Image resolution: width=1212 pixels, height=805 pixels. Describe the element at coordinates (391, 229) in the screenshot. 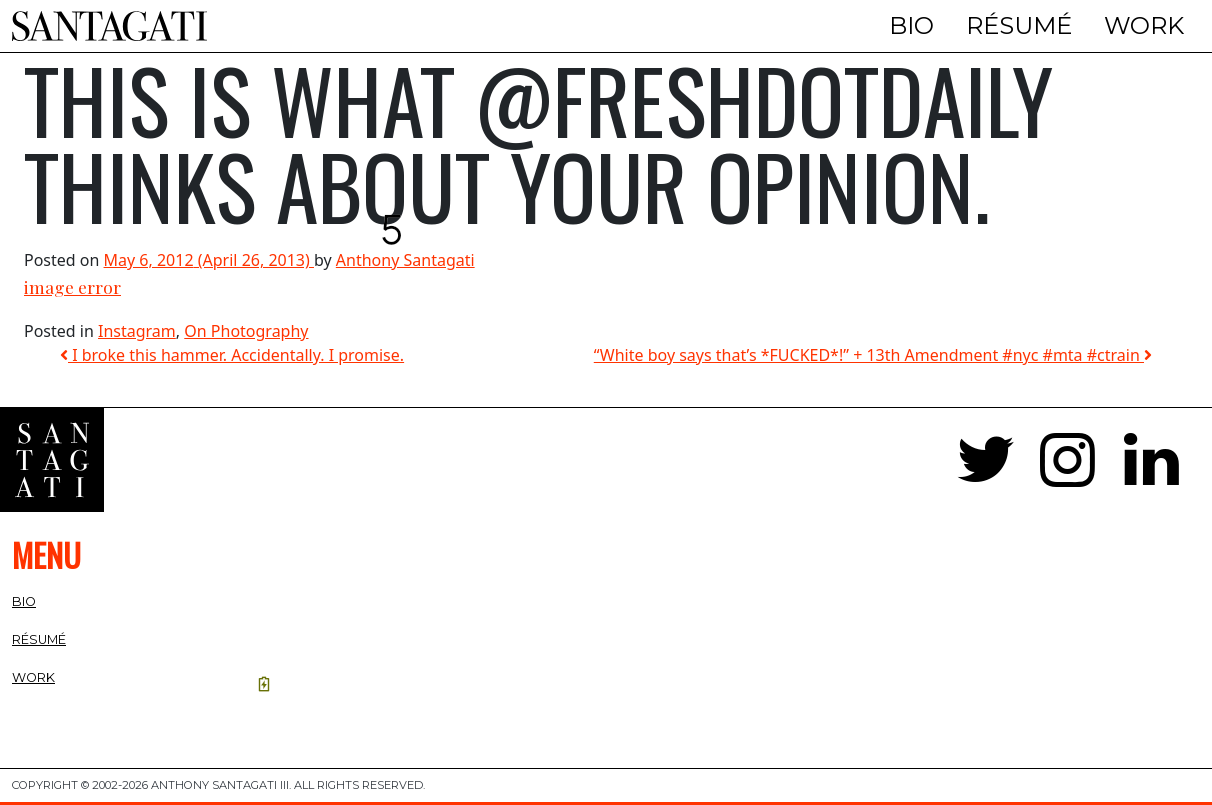

I see `indicates step 5 in a numbered sequence` at that location.